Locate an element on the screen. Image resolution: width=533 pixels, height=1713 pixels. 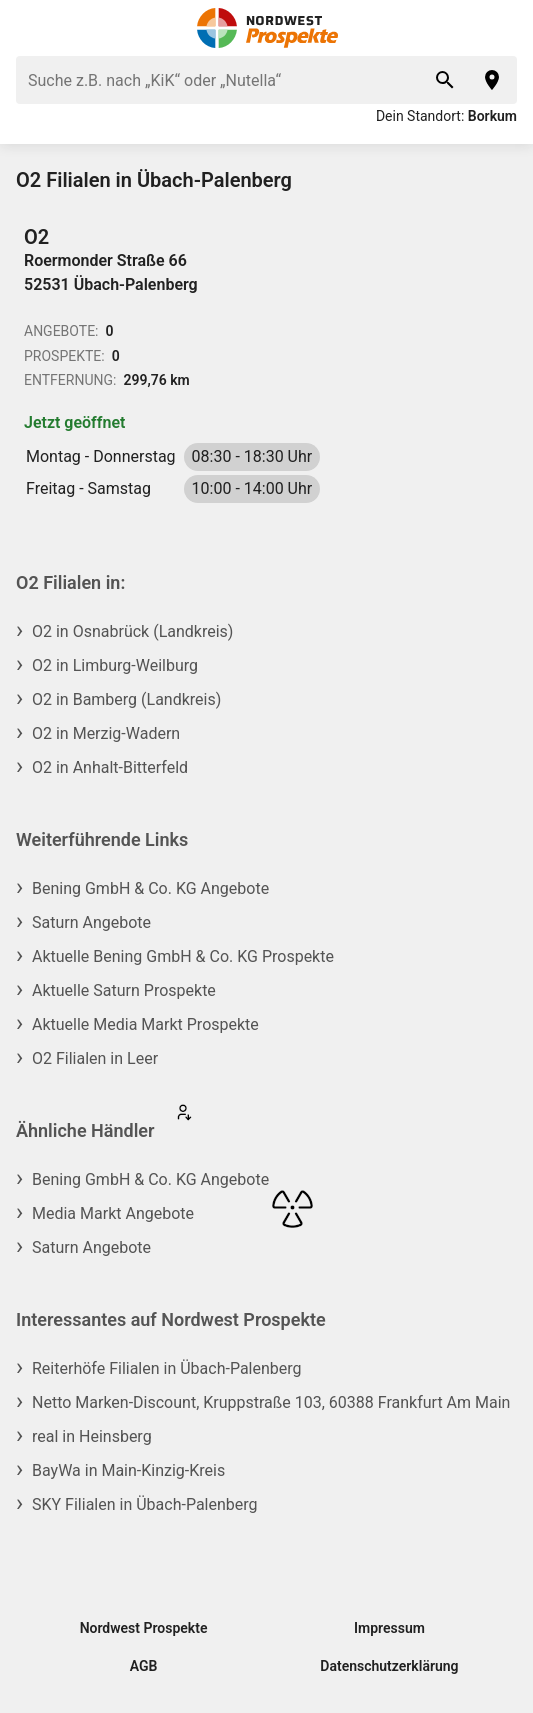
indicates radioactive or hazardous material warning is located at coordinates (292, 1207).